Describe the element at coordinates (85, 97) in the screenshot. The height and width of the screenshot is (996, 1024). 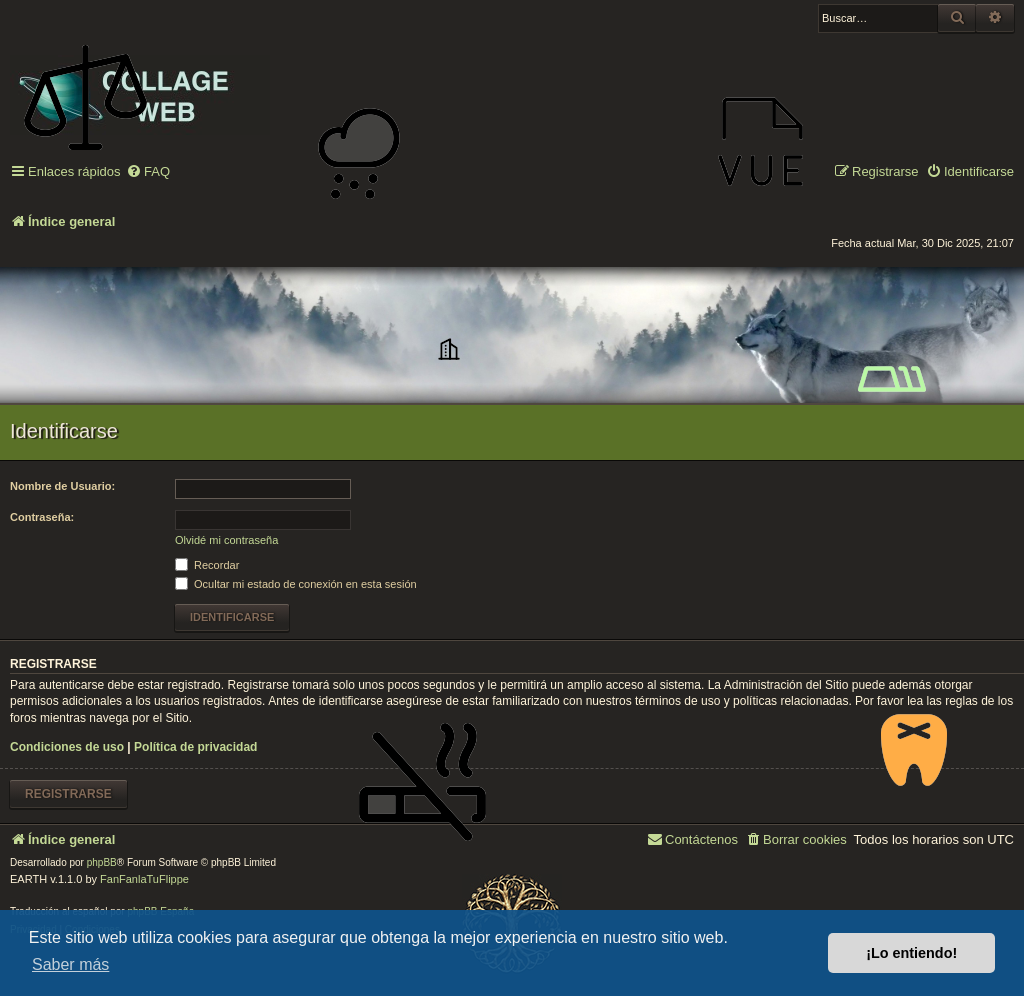
I see `compare items or options` at that location.